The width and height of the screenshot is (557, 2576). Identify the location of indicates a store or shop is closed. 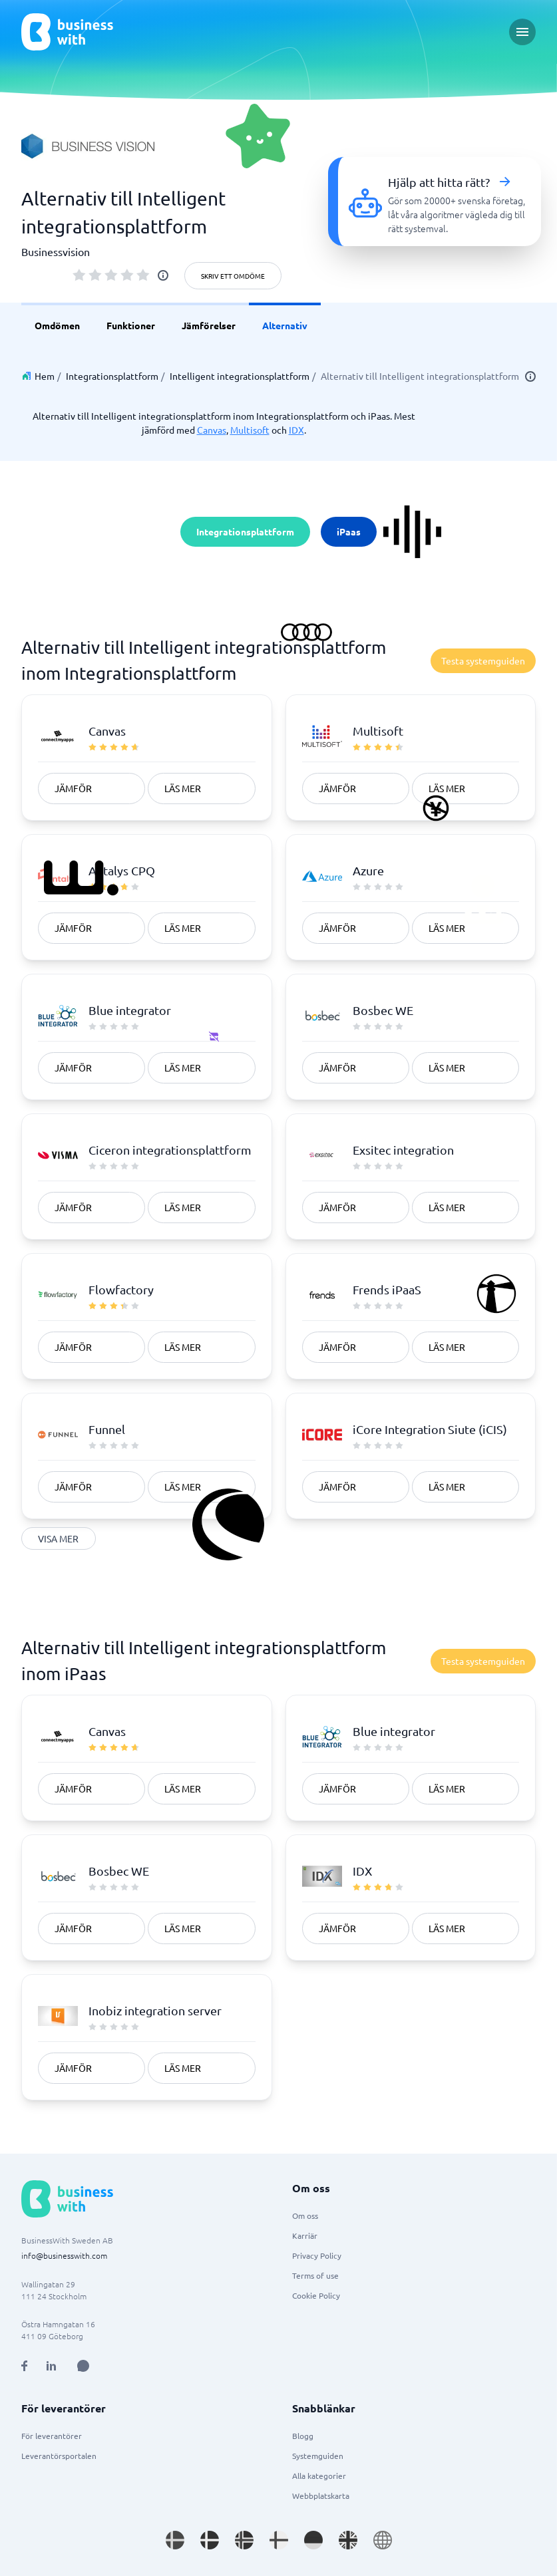
(214, 1036).